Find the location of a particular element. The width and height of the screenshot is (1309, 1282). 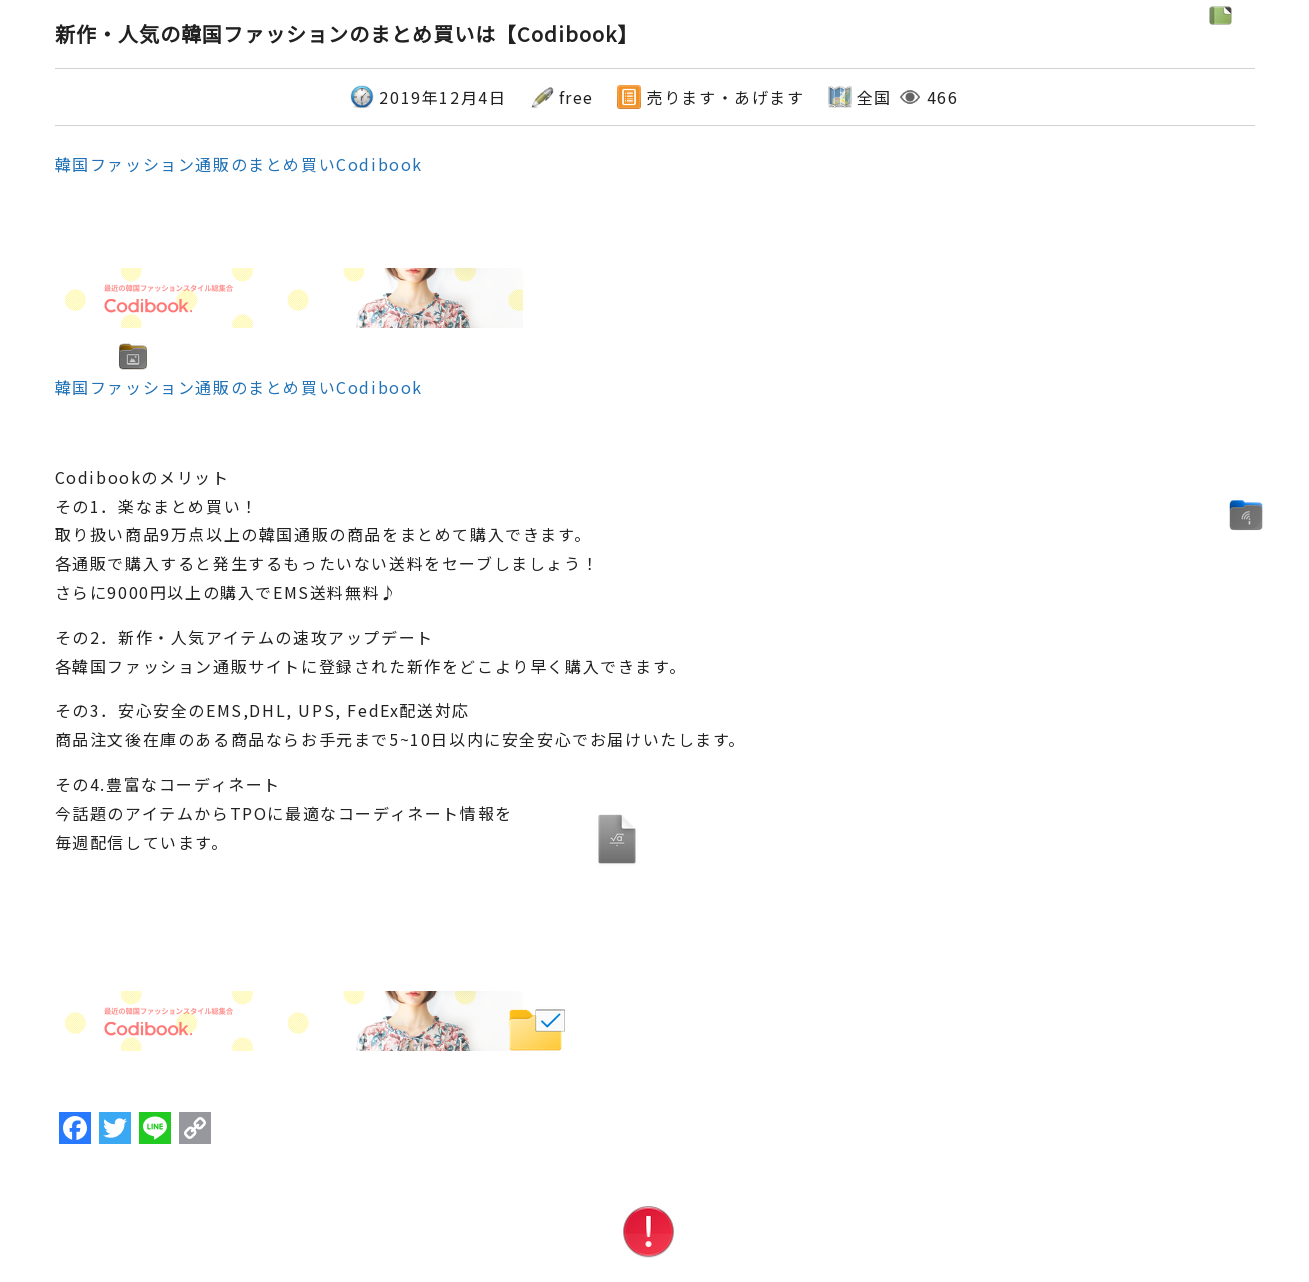

indicates a warning or caution state is located at coordinates (648, 1231).